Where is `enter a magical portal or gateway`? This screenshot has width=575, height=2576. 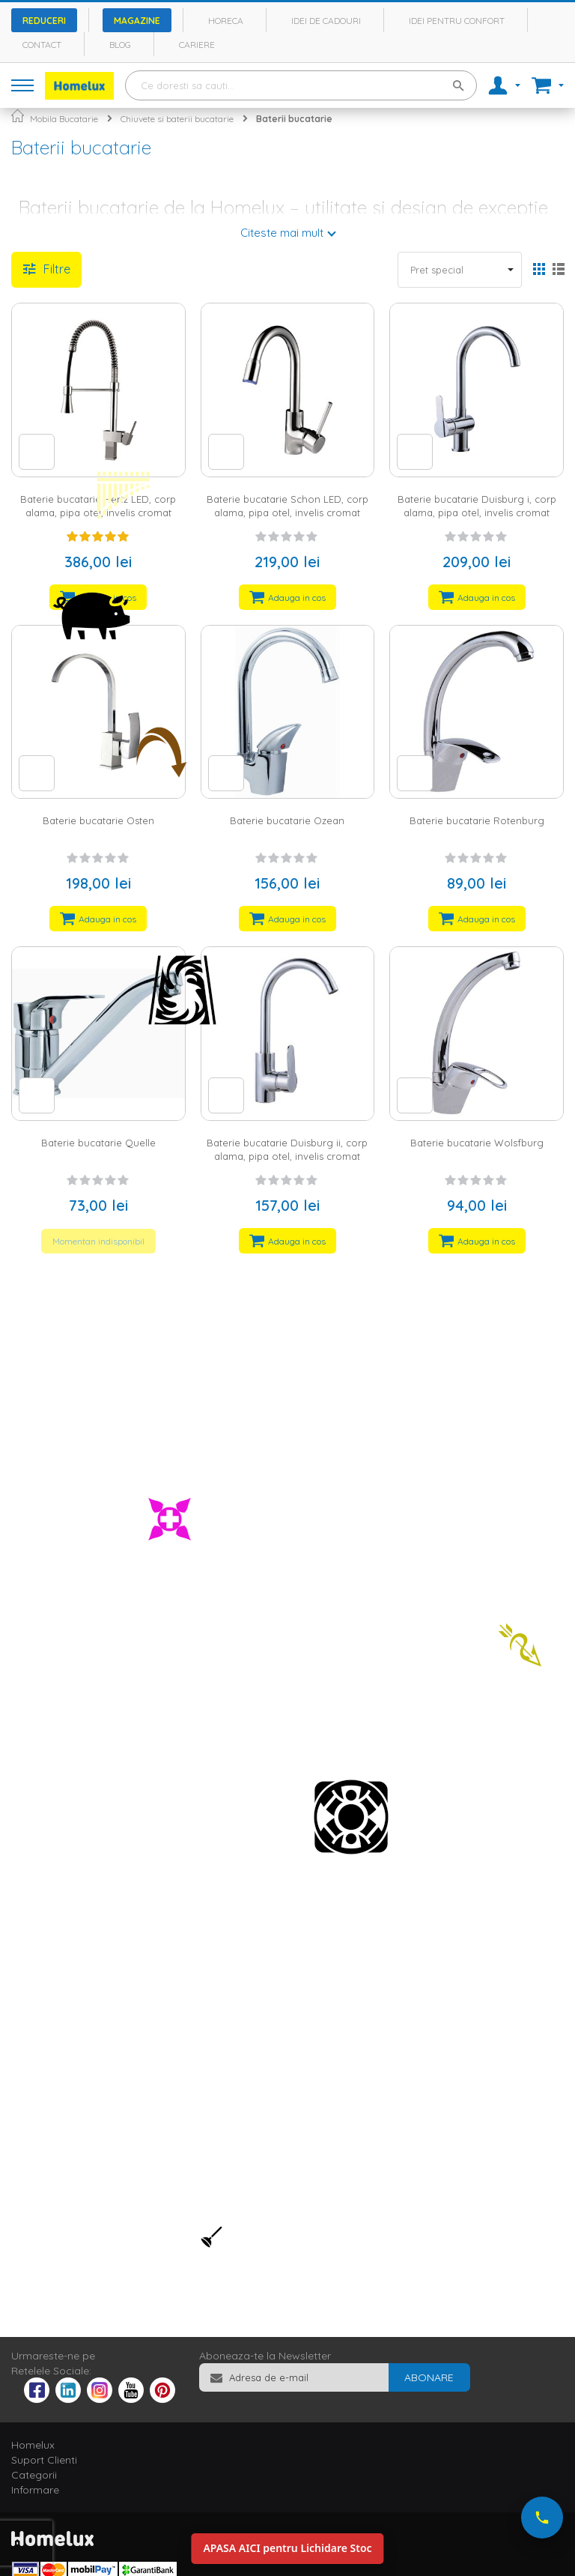
enter a magical portal or gateway is located at coordinates (182, 990).